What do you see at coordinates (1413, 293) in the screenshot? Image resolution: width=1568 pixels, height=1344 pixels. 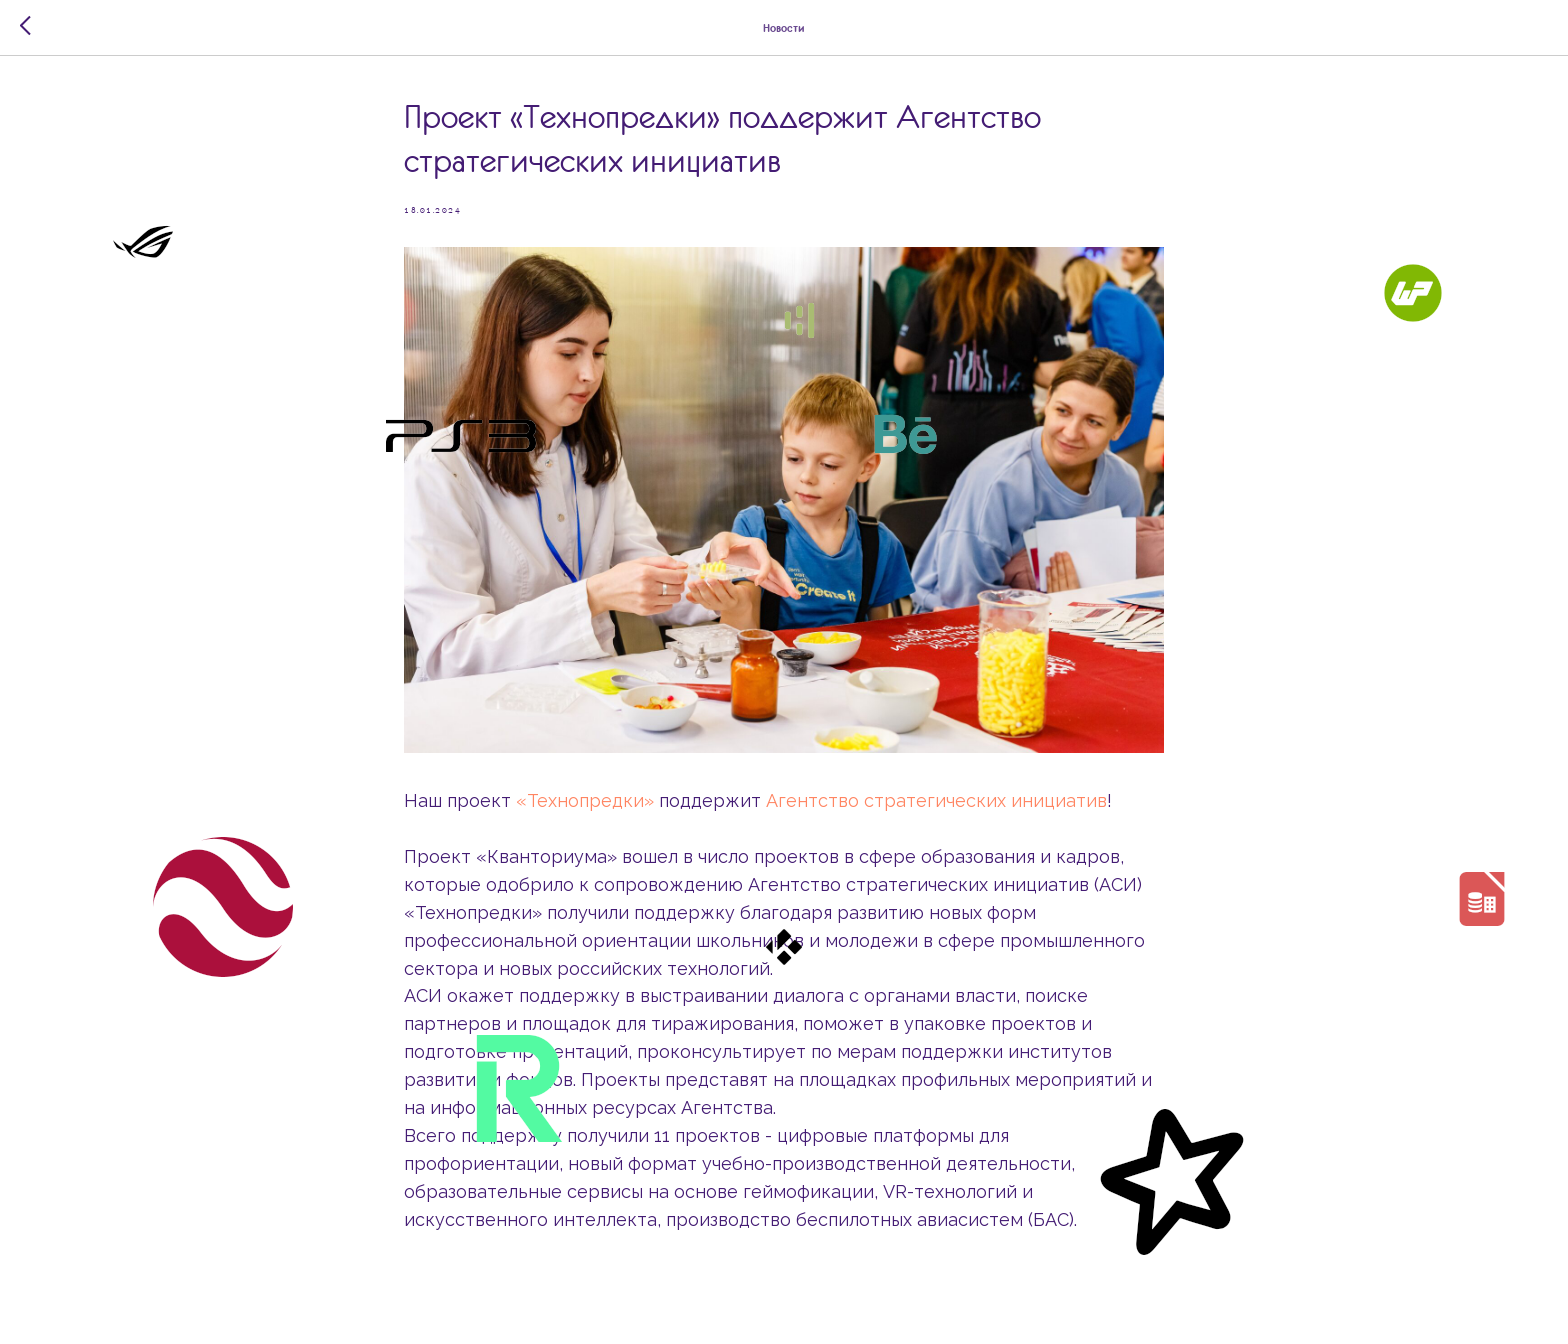 I see `rendact brand logo` at bounding box center [1413, 293].